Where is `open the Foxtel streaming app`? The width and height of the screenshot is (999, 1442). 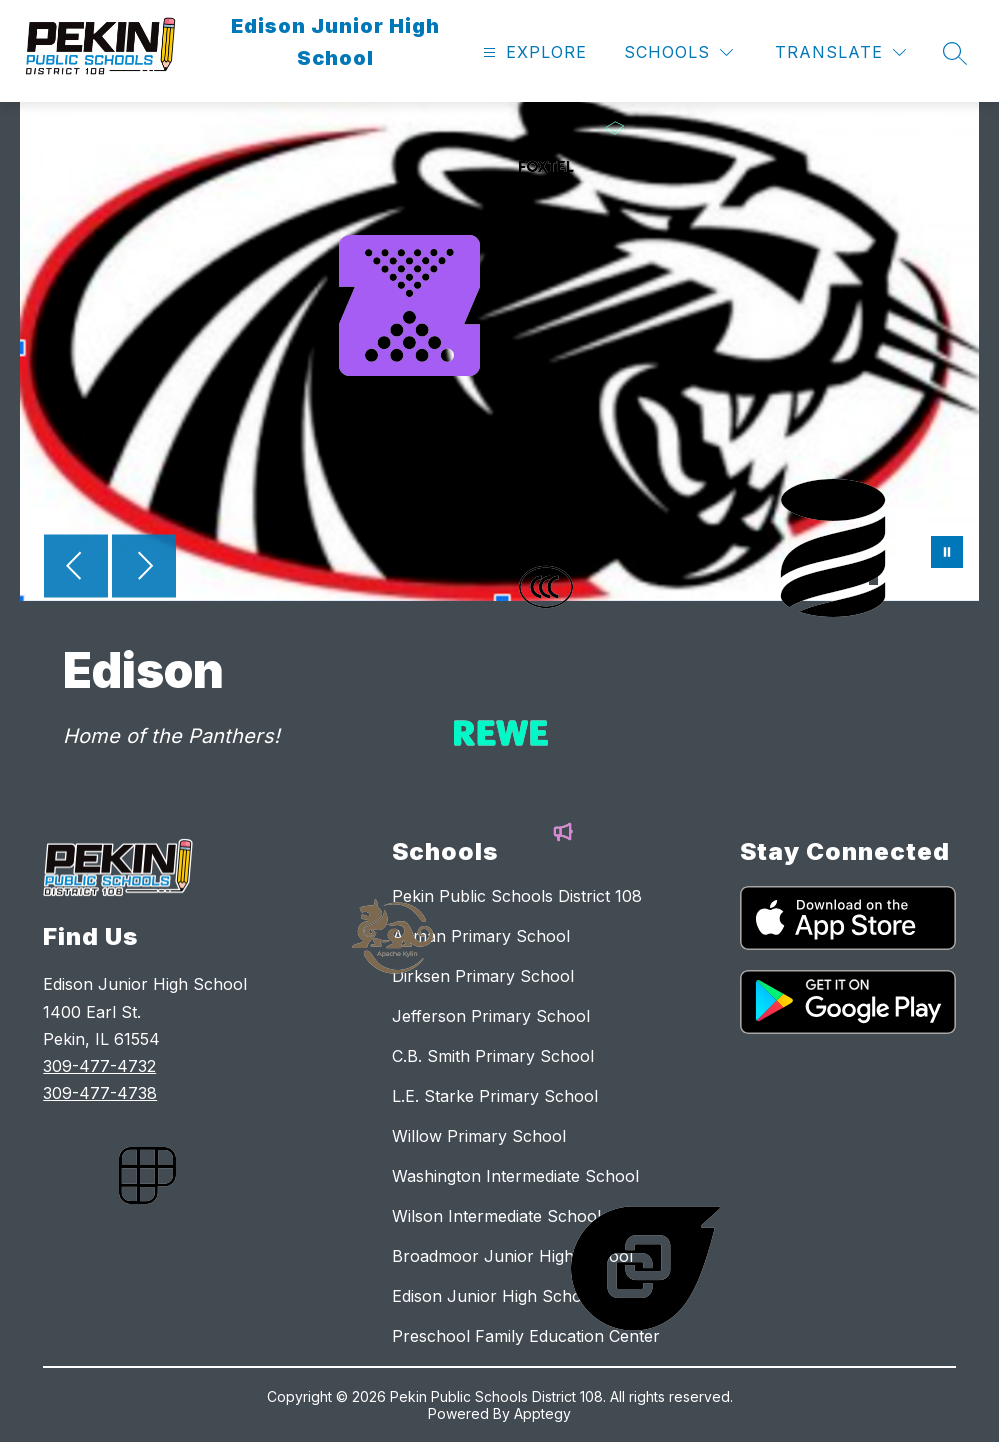
open the Foxtel streaming app is located at coordinates (546, 166).